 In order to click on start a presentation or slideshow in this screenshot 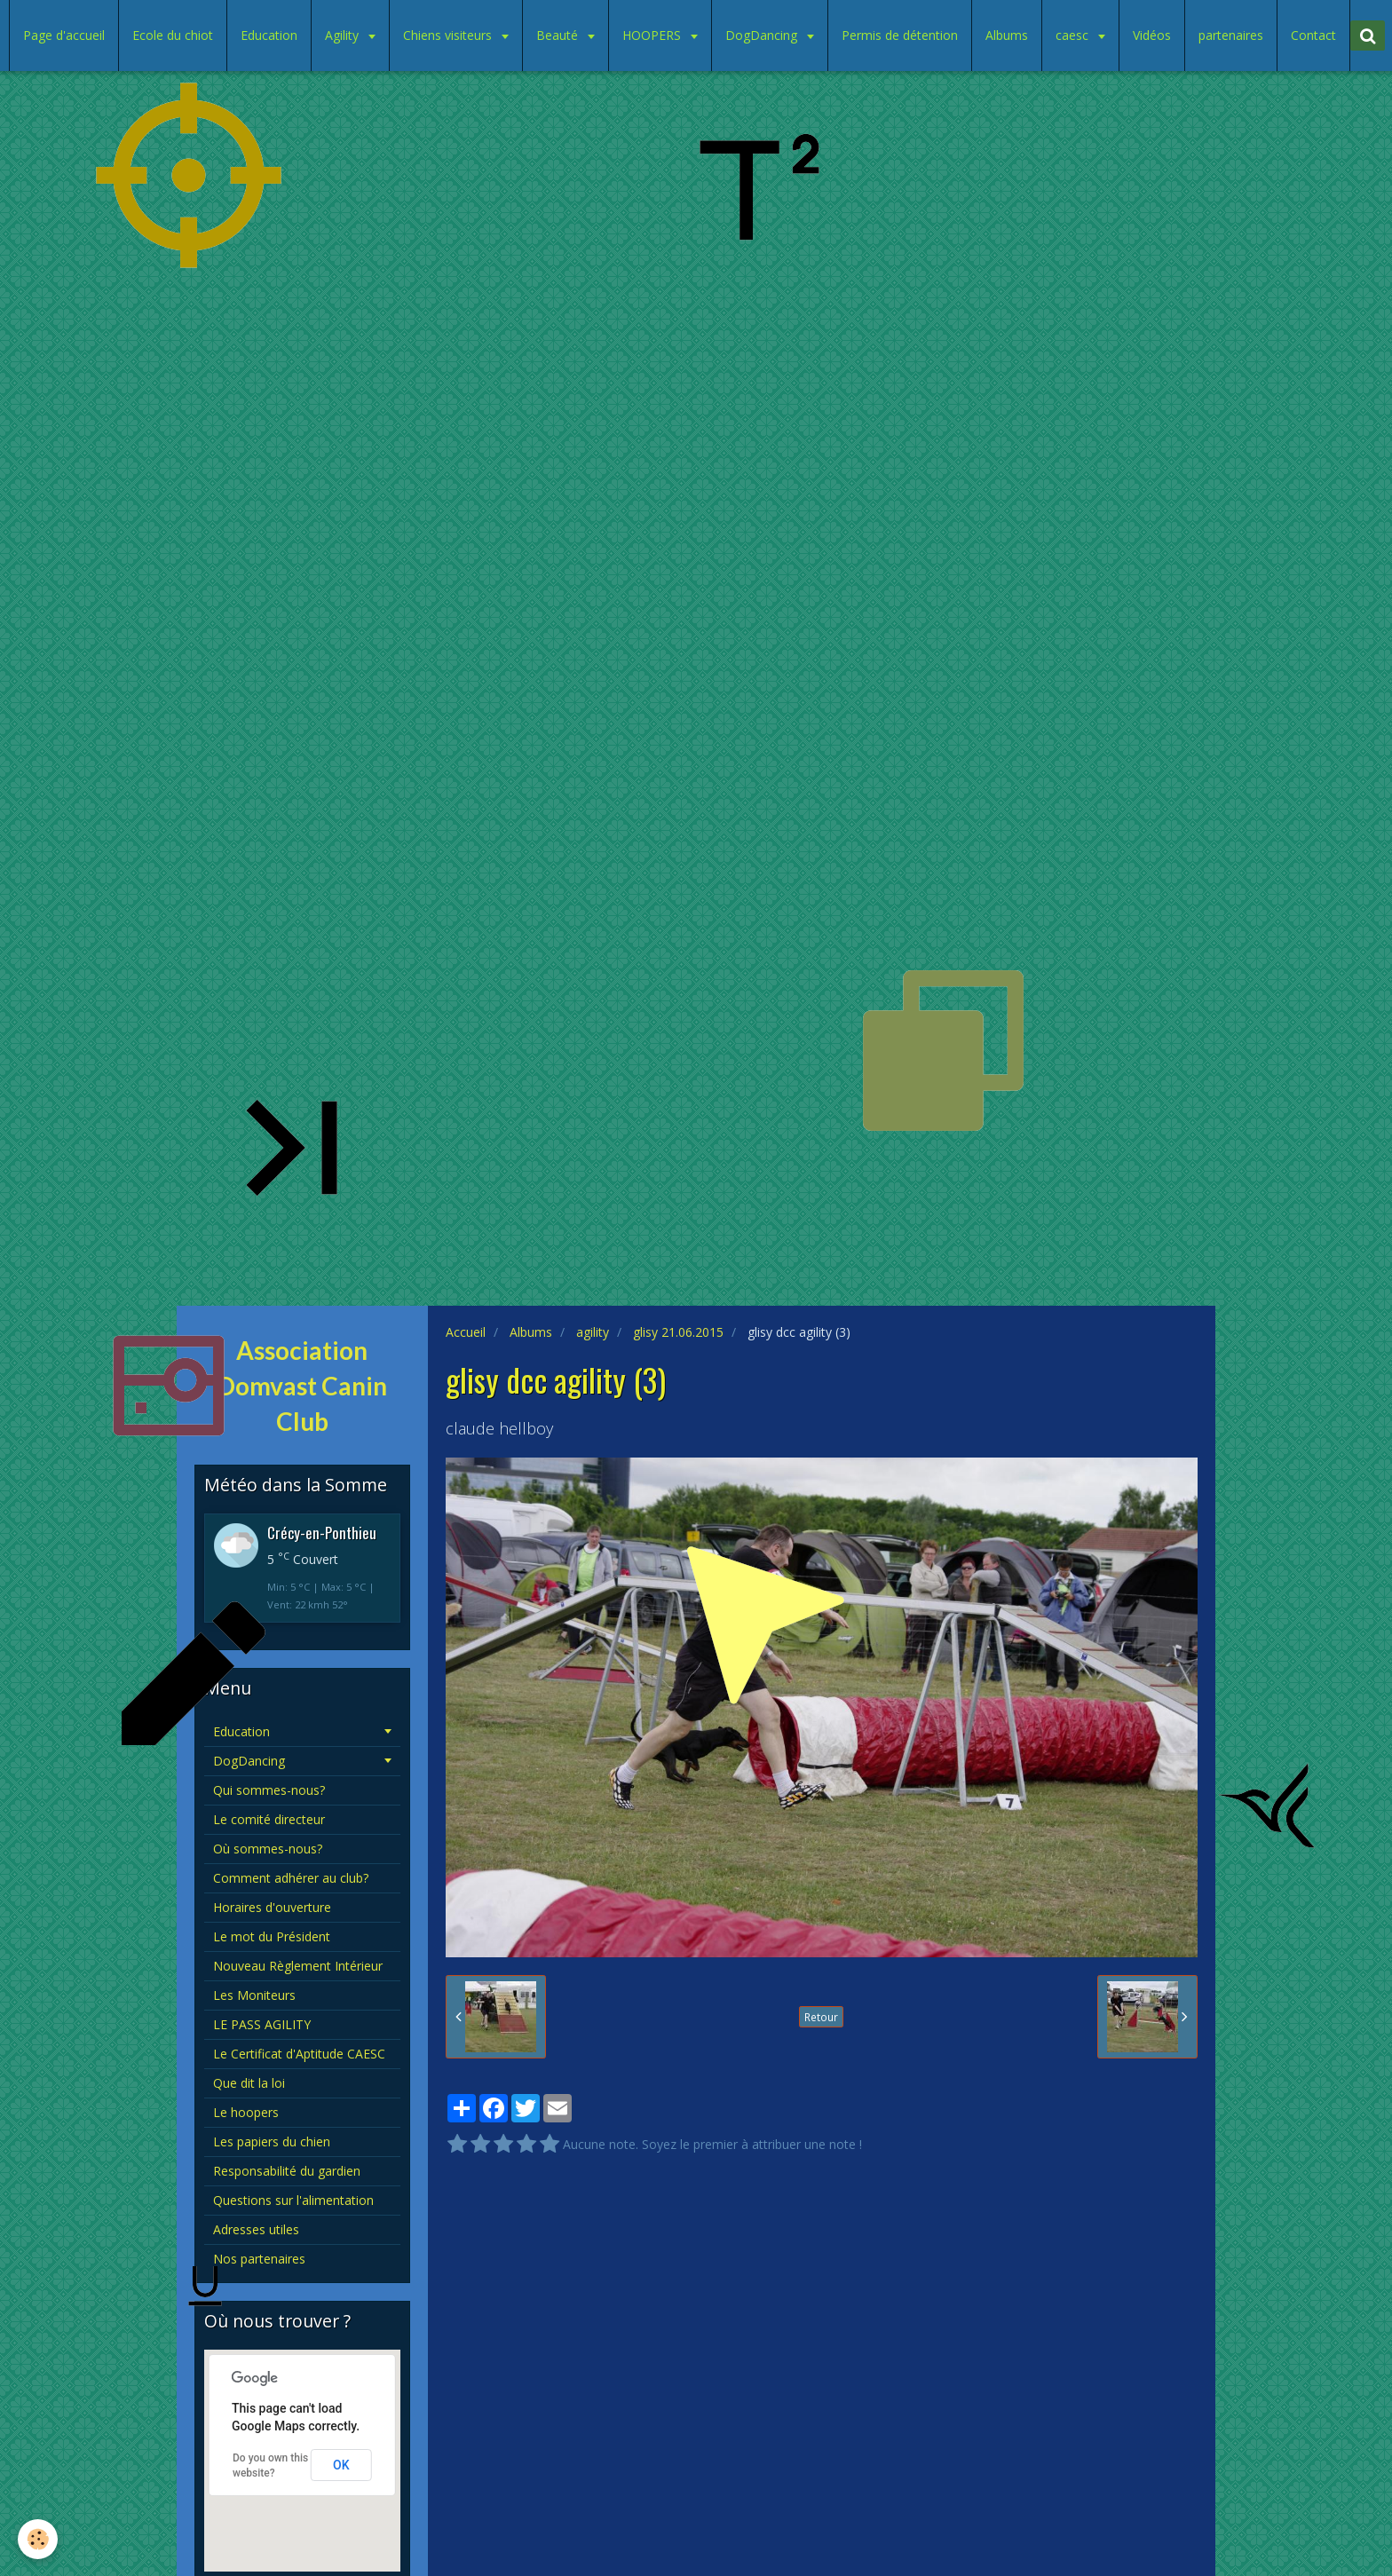, I will do `click(169, 1386)`.